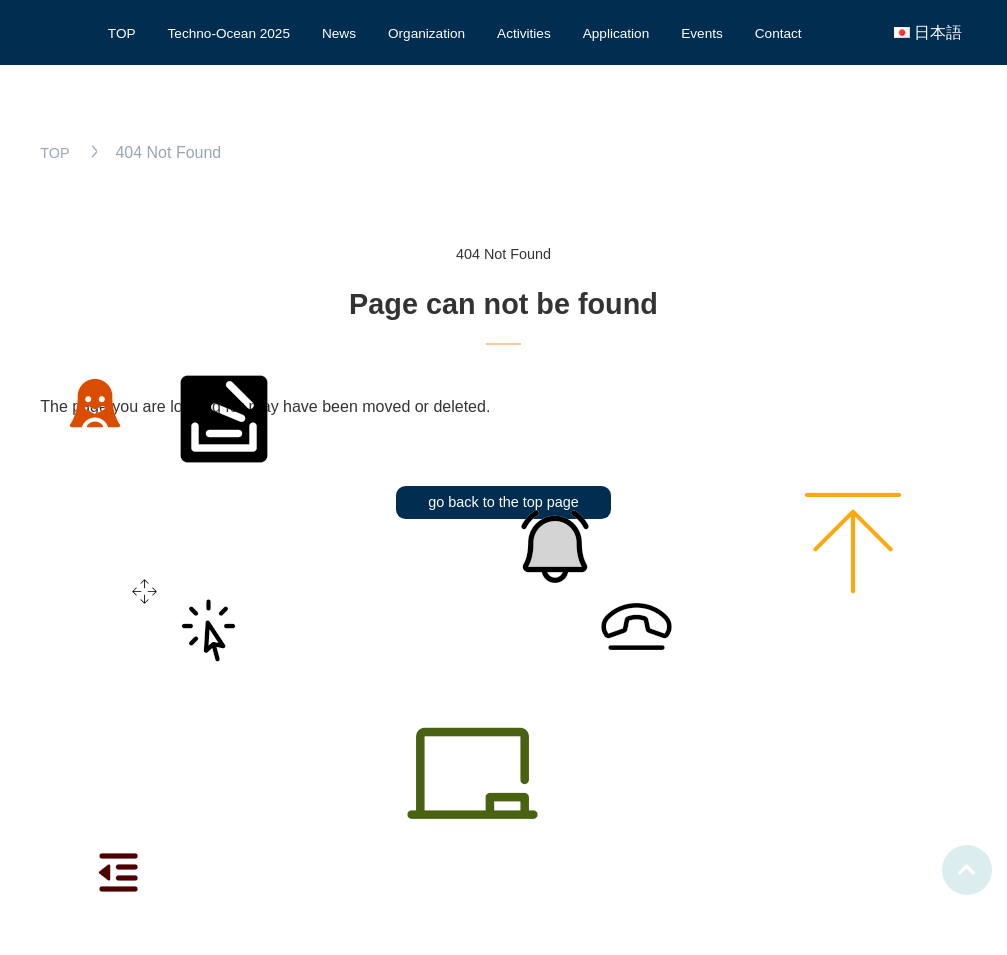 The height and width of the screenshot is (955, 1007). What do you see at coordinates (472, 775) in the screenshot?
I see `access whiteboard or presentation mode` at bounding box center [472, 775].